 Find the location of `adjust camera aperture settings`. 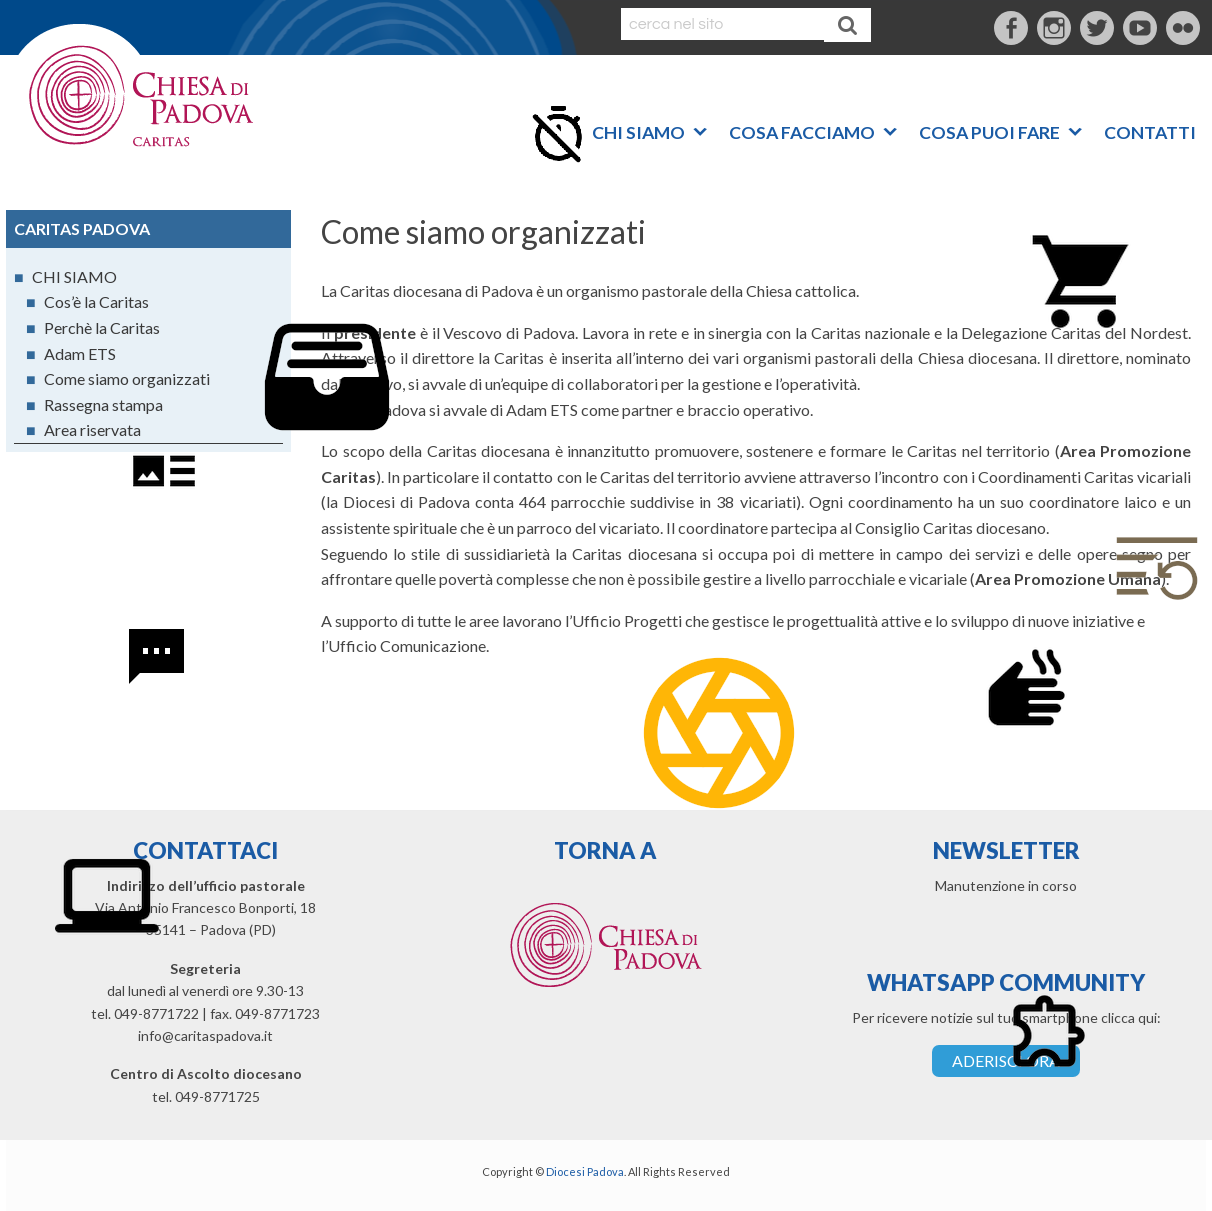

adjust camera aperture settings is located at coordinates (719, 733).